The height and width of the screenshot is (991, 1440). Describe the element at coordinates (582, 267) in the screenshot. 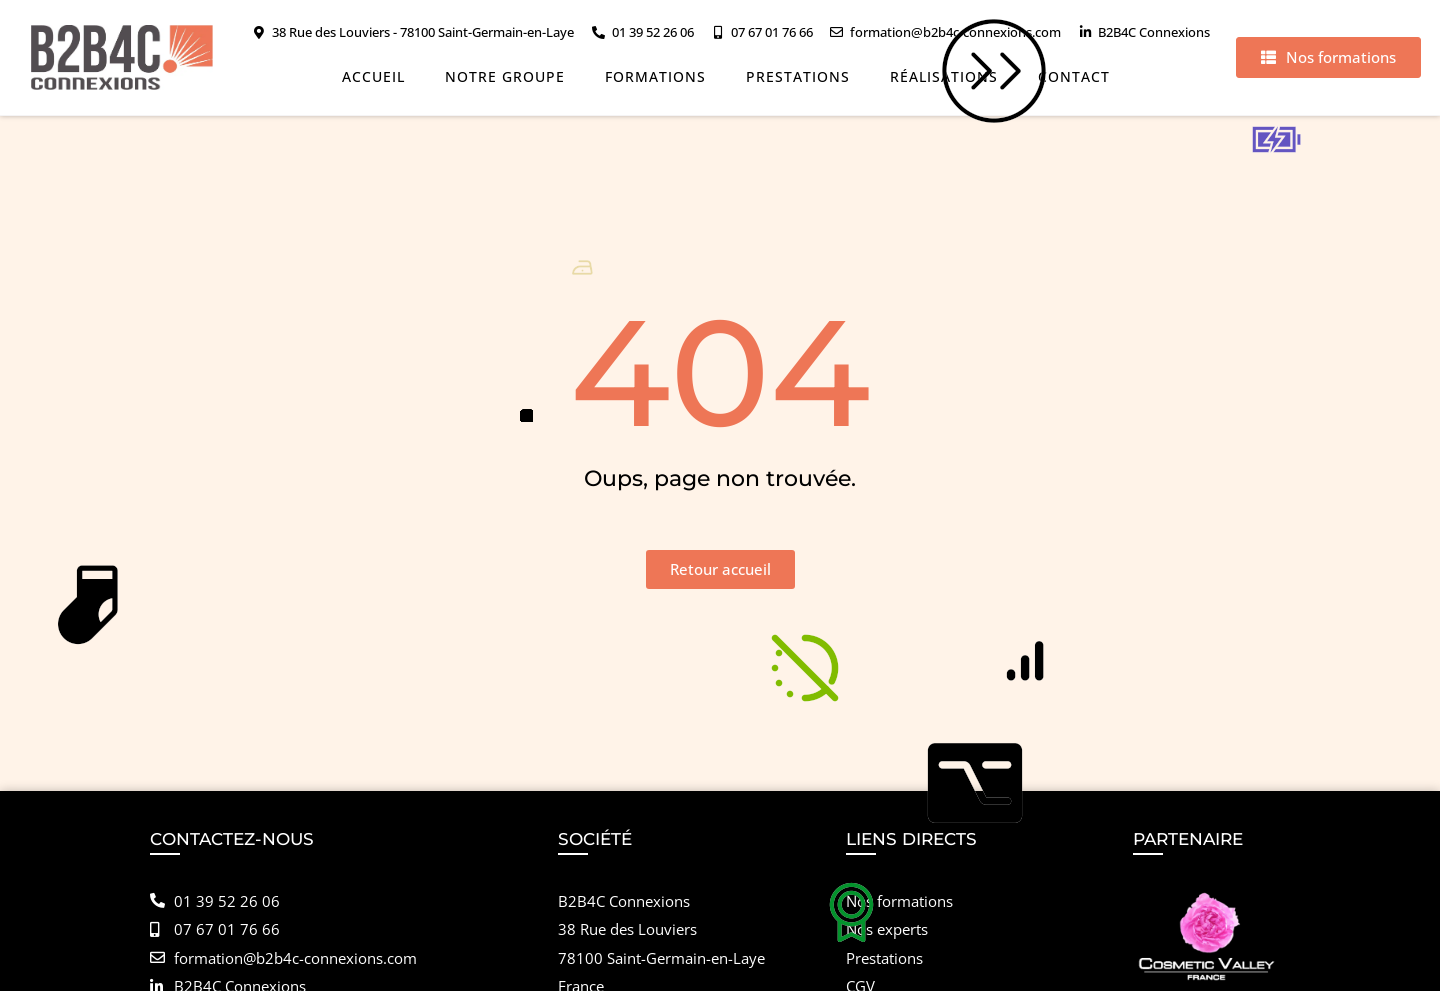

I see `iron clothing or fabric care` at that location.